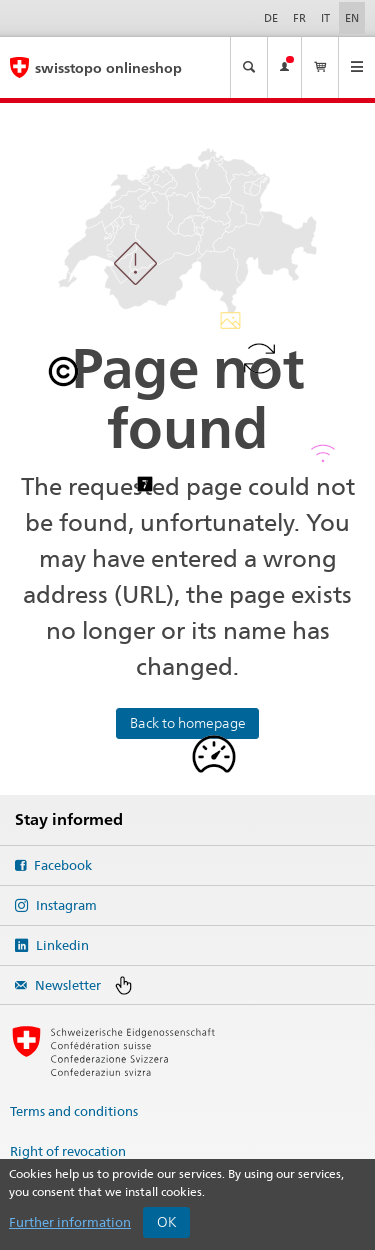 This screenshot has height=1250, width=375. What do you see at coordinates (259, 358) in the screenshot?
I see `refresh or reload content` at bounding box center [259, 358].